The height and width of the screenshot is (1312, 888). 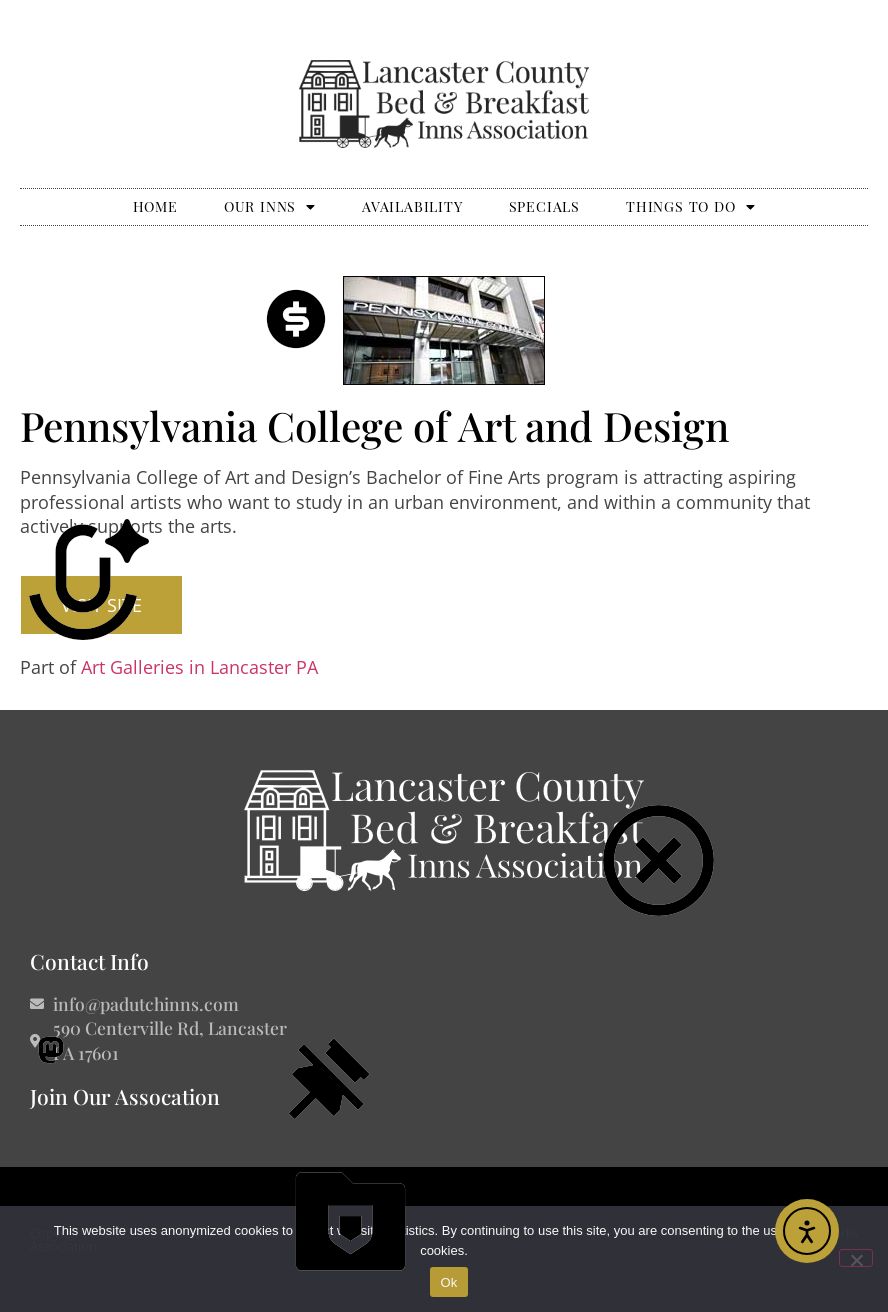 What do you see at coordinates (326, 1082) in the screenshot?
I see `unpin a saved location` at bounding box center [326, 1082].